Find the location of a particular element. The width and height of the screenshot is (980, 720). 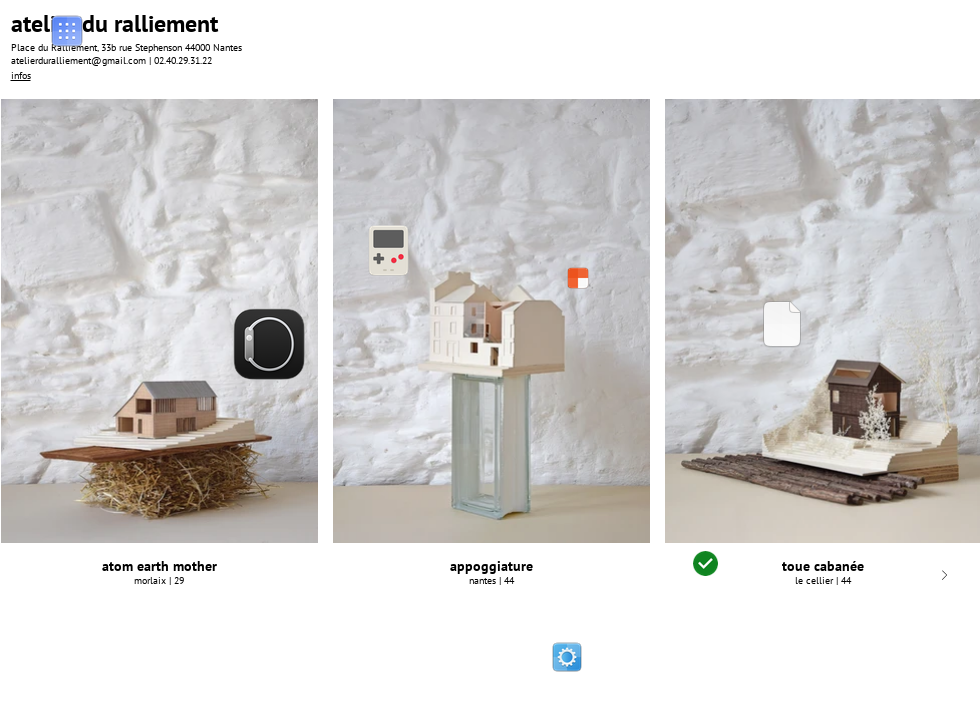

mark item as complete is located at coordinates (705, 563).